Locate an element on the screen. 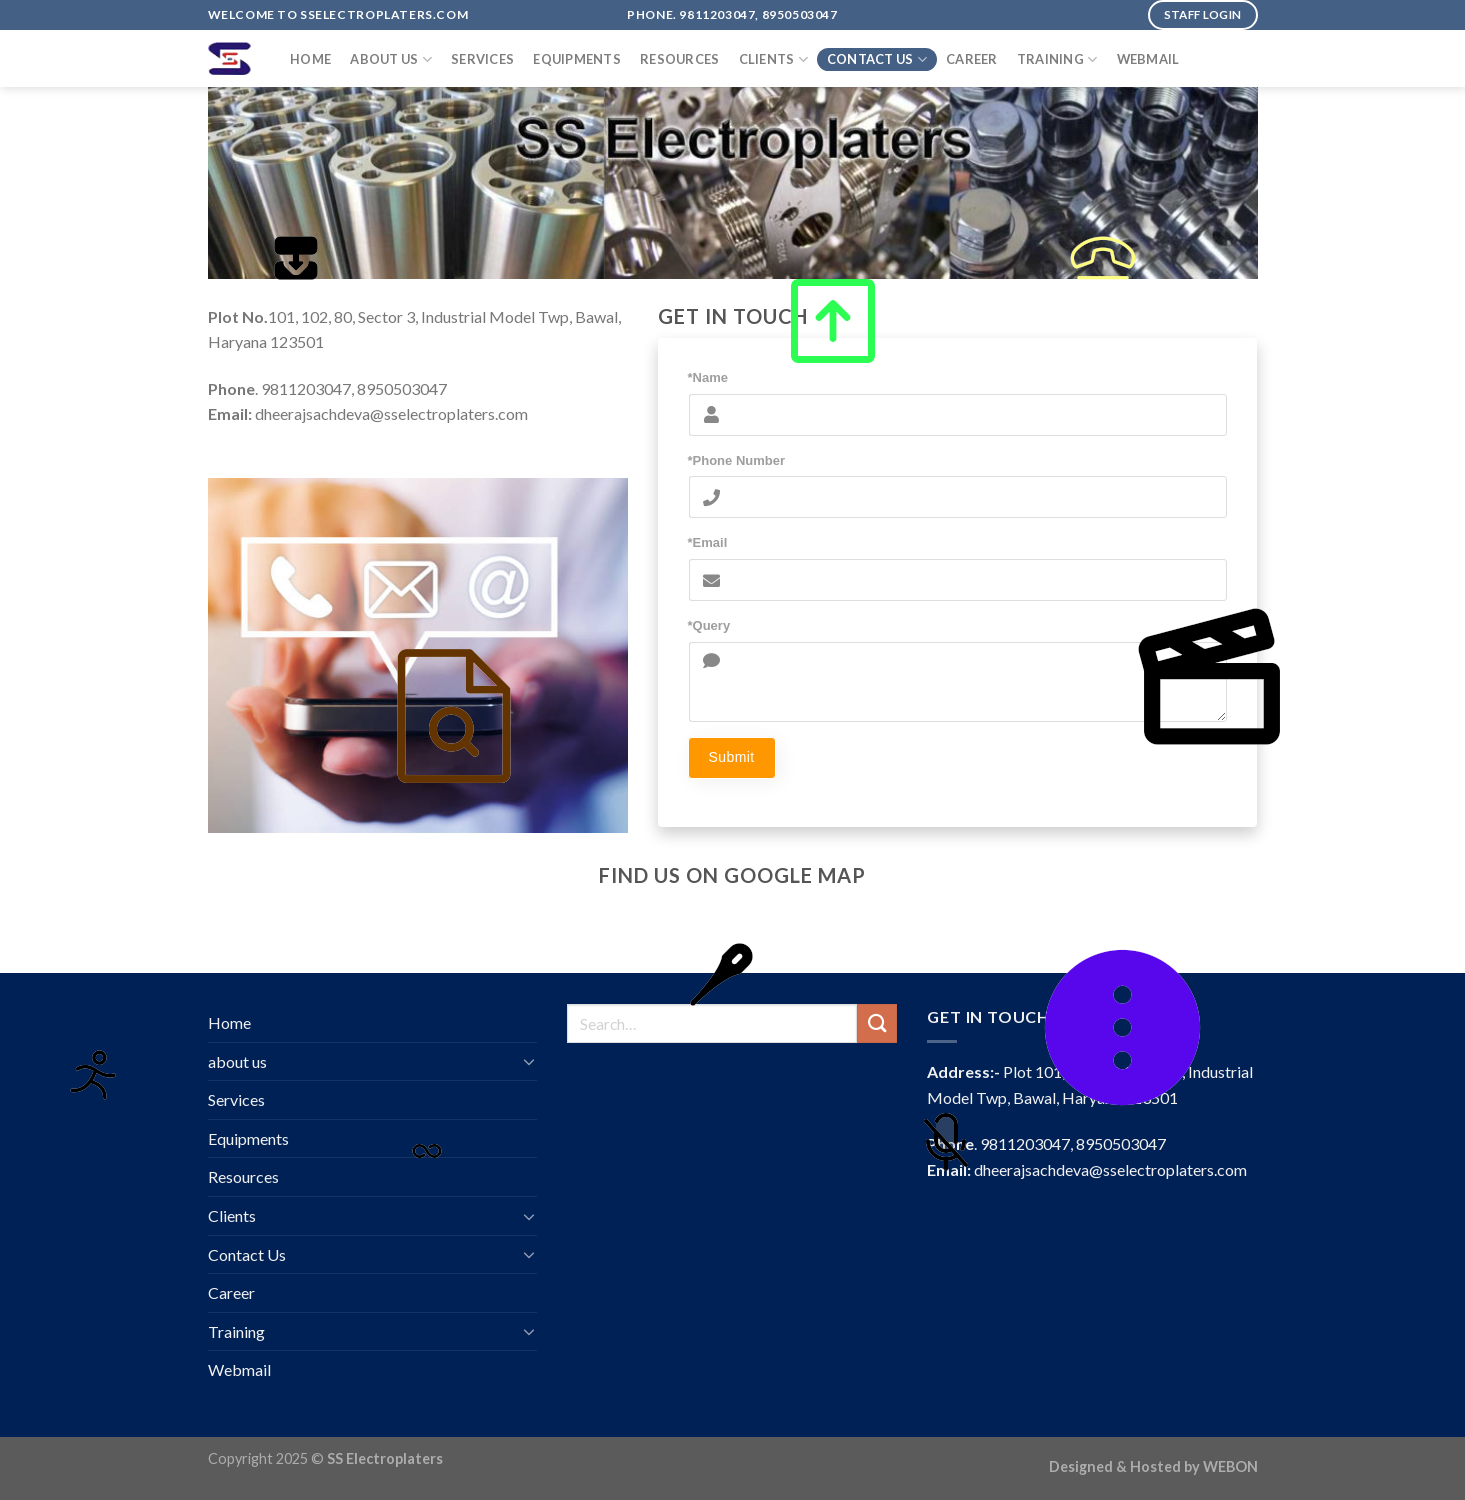 This screenshot has height=1500, width=1465. enable infinite scroll or looping is located at coordinates (427, 1151).